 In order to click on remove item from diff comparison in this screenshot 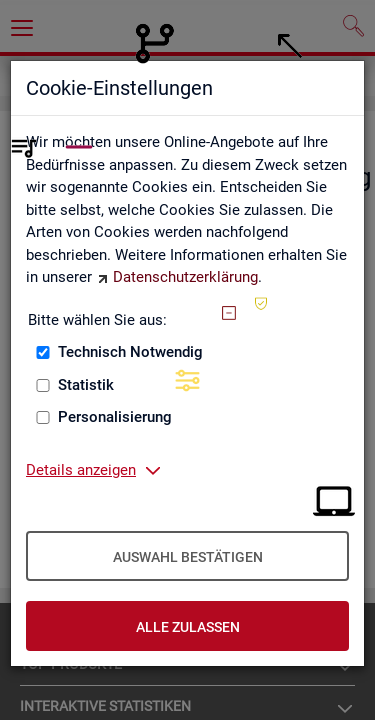, I will do `click(229, 313)`.